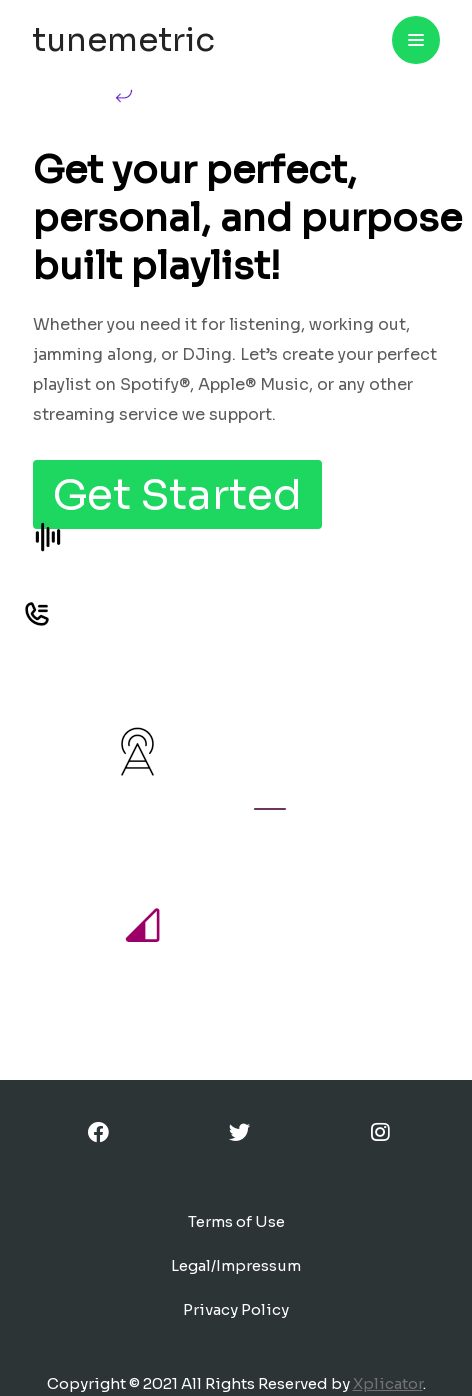 This screenshot has height=1396, width=472. I want to click on indicates medium cellular signal strength, so click(145, 926).